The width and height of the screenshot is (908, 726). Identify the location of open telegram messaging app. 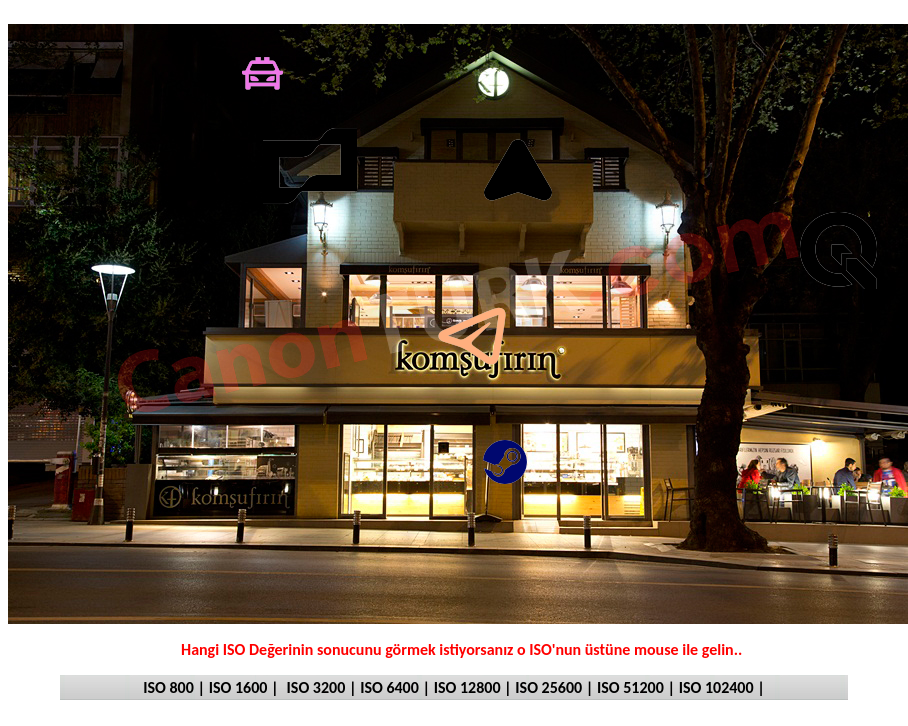
(477, 333).